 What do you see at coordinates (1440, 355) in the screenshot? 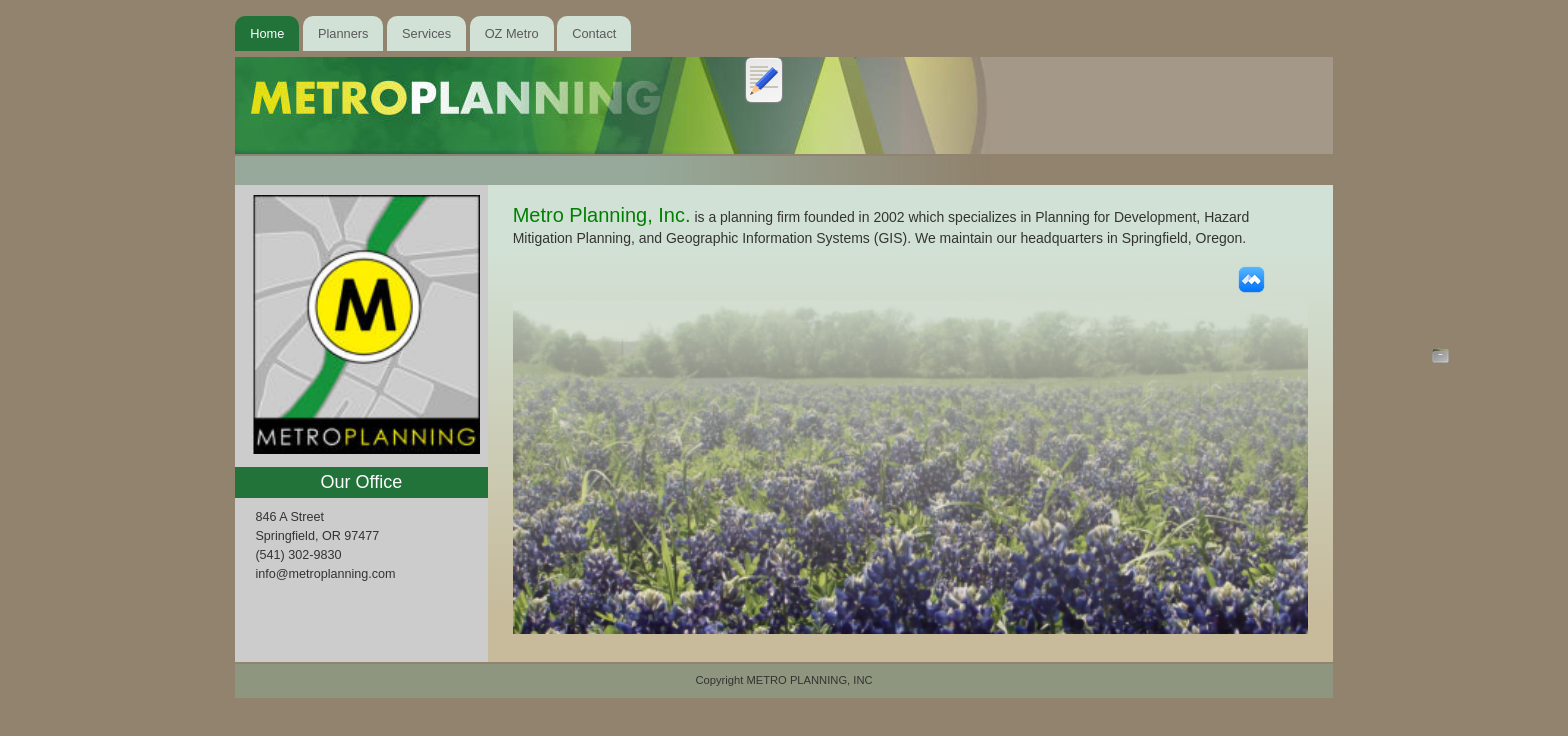
I see `open the nautilus file manager` at bounding box center [1440, 355].